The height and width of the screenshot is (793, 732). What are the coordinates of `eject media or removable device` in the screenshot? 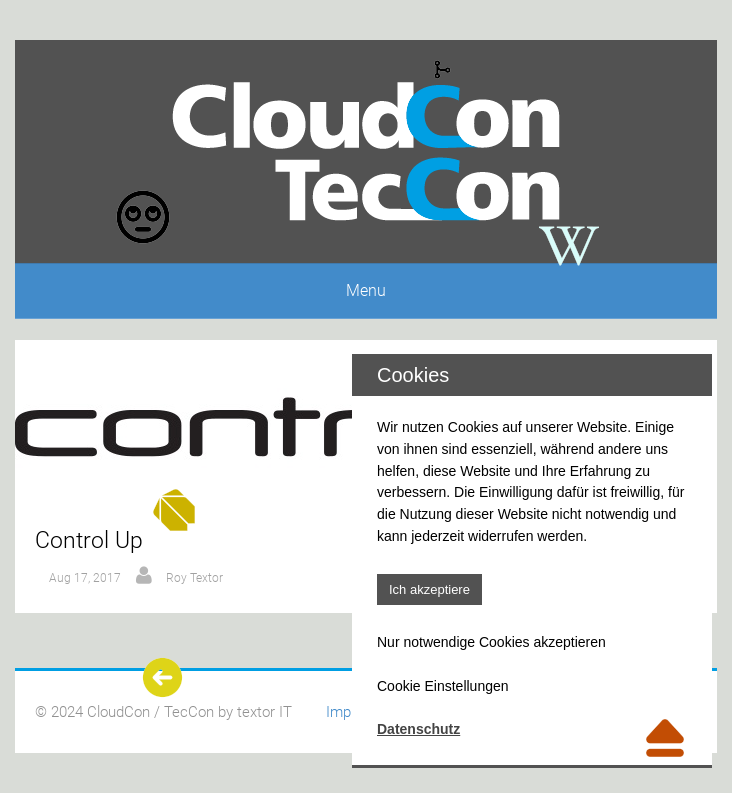 It's located at (665, 738).